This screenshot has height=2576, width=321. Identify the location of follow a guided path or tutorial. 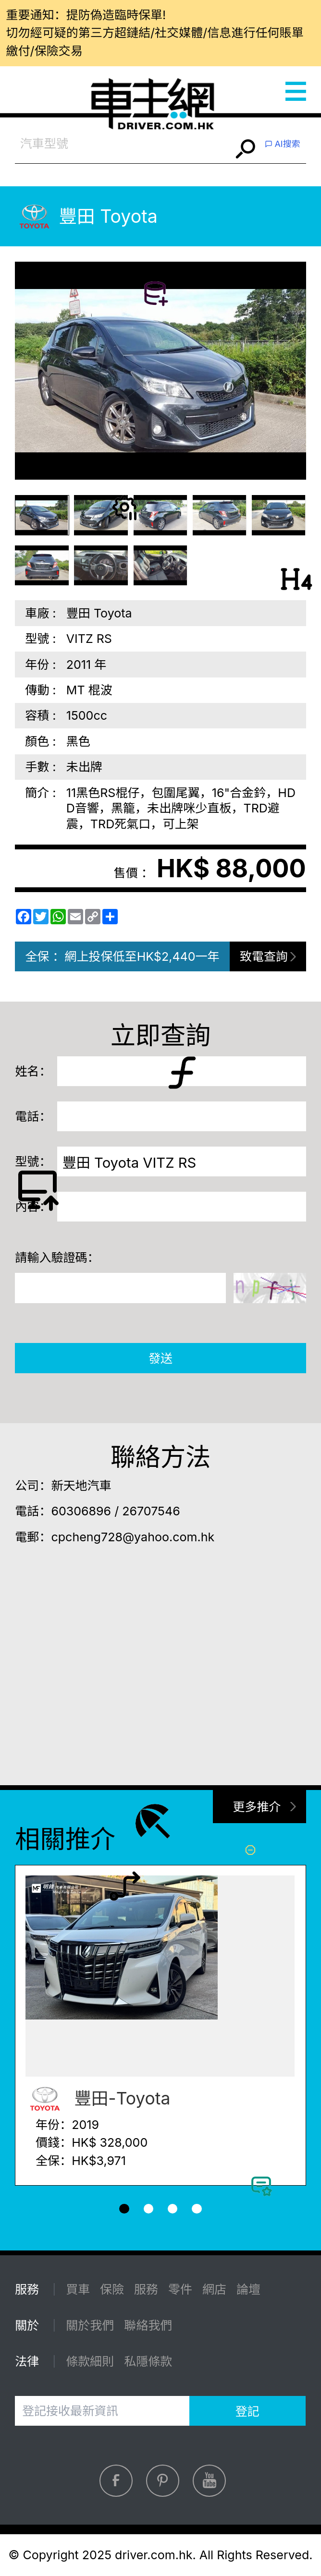
(124, 1885).